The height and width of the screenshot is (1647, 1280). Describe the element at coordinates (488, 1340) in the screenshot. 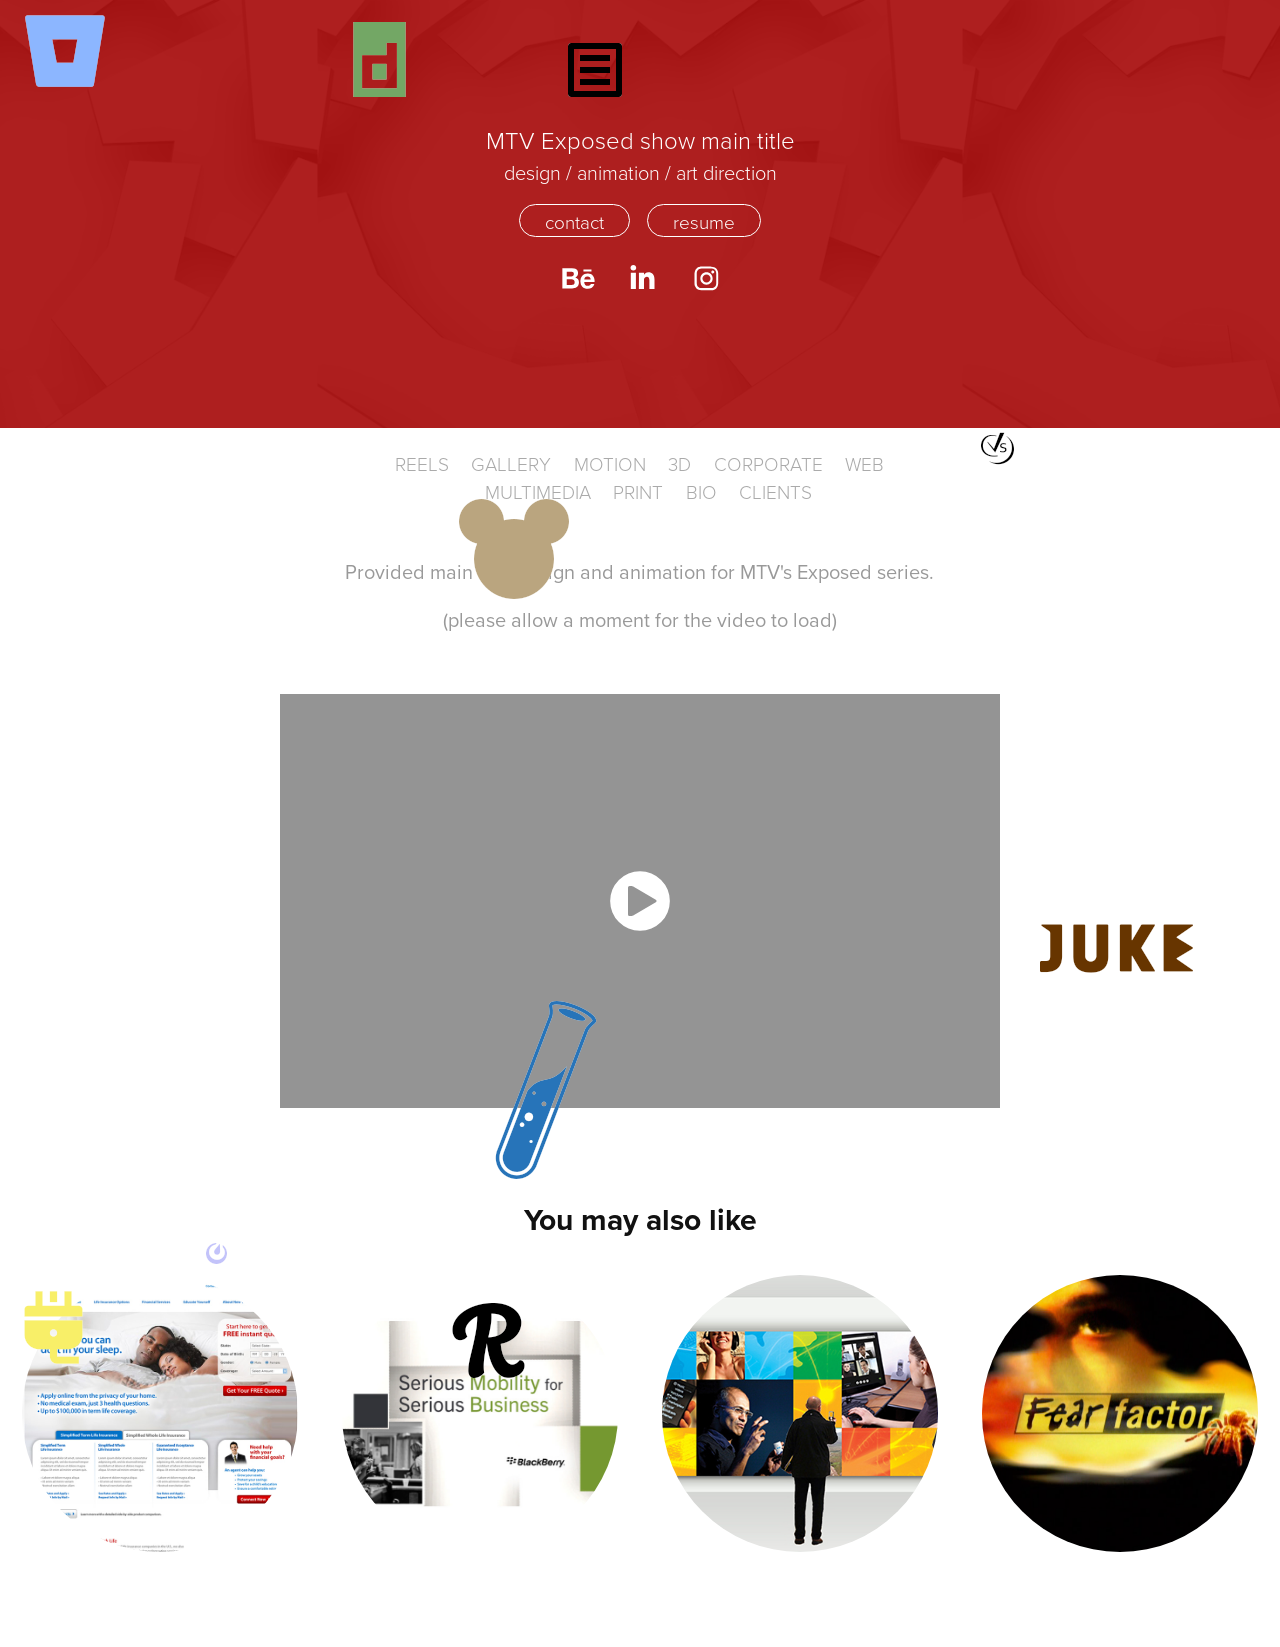

I see `open the RunRun.it app` at that location.